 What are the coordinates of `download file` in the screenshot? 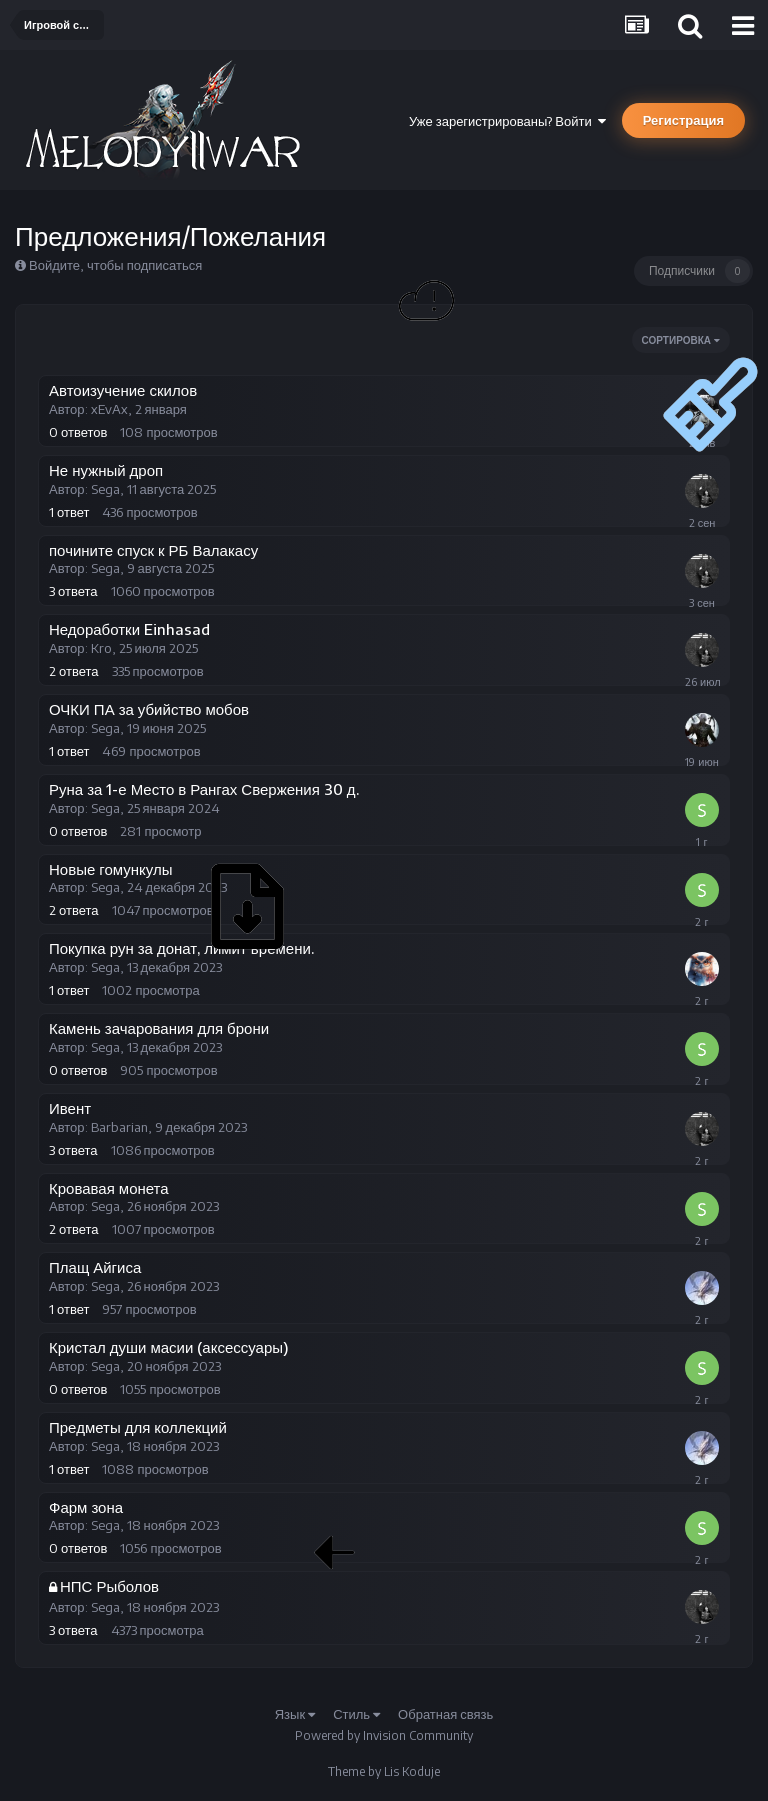 It's located at (247, 906).